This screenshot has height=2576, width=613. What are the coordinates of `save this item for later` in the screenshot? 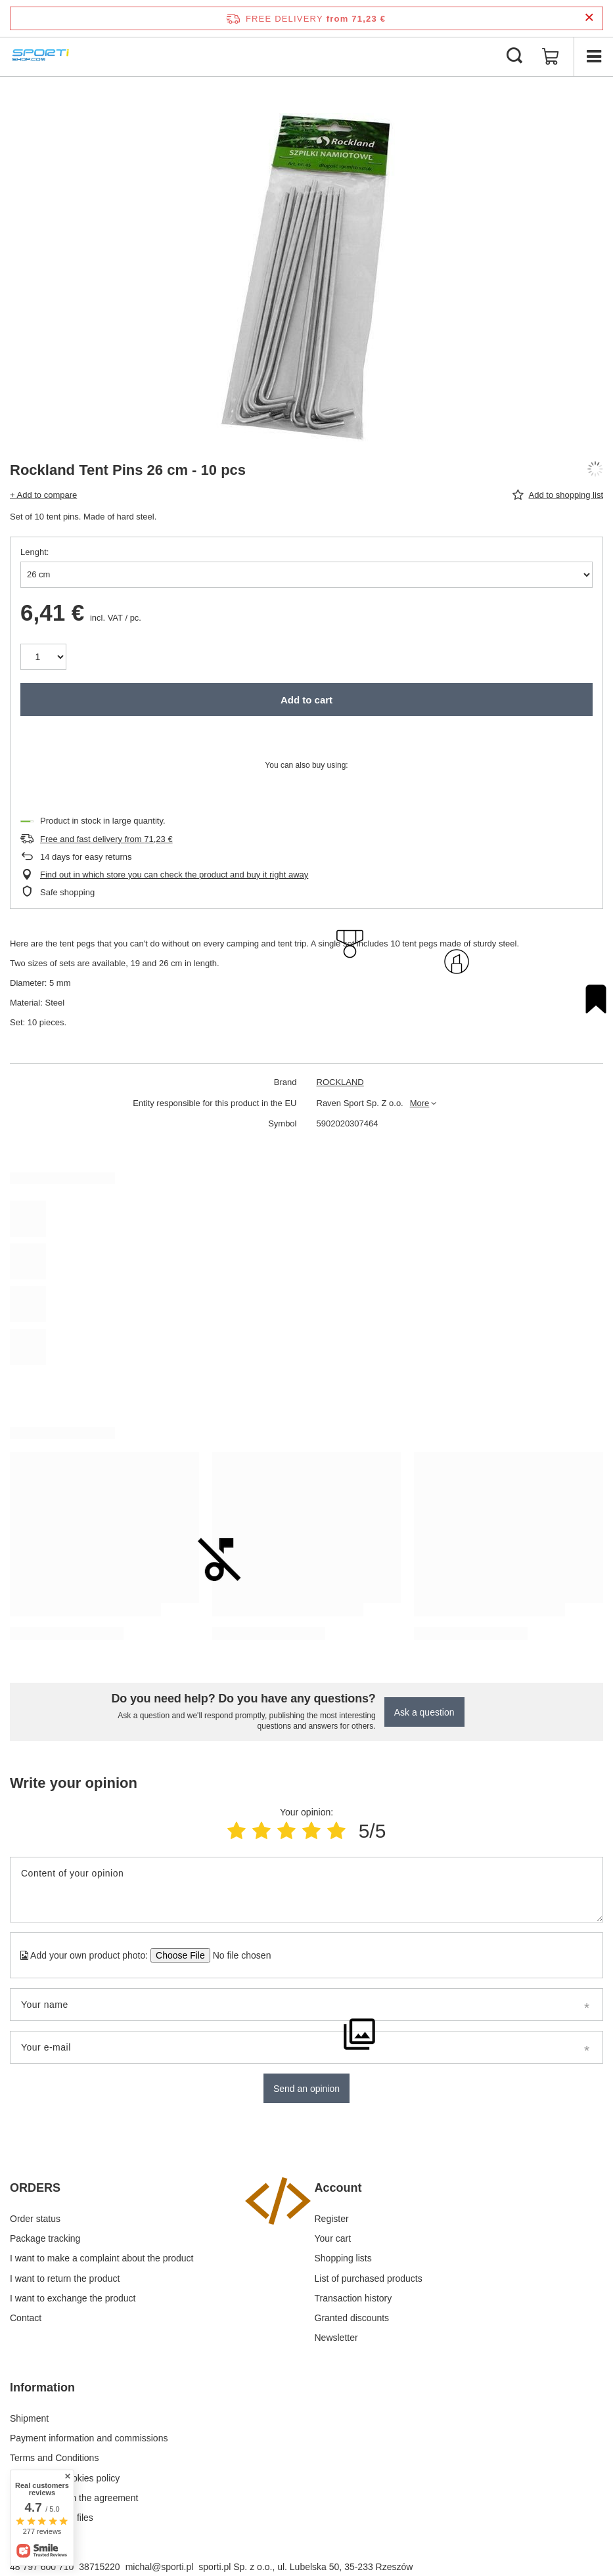 It's located at (596, 999).